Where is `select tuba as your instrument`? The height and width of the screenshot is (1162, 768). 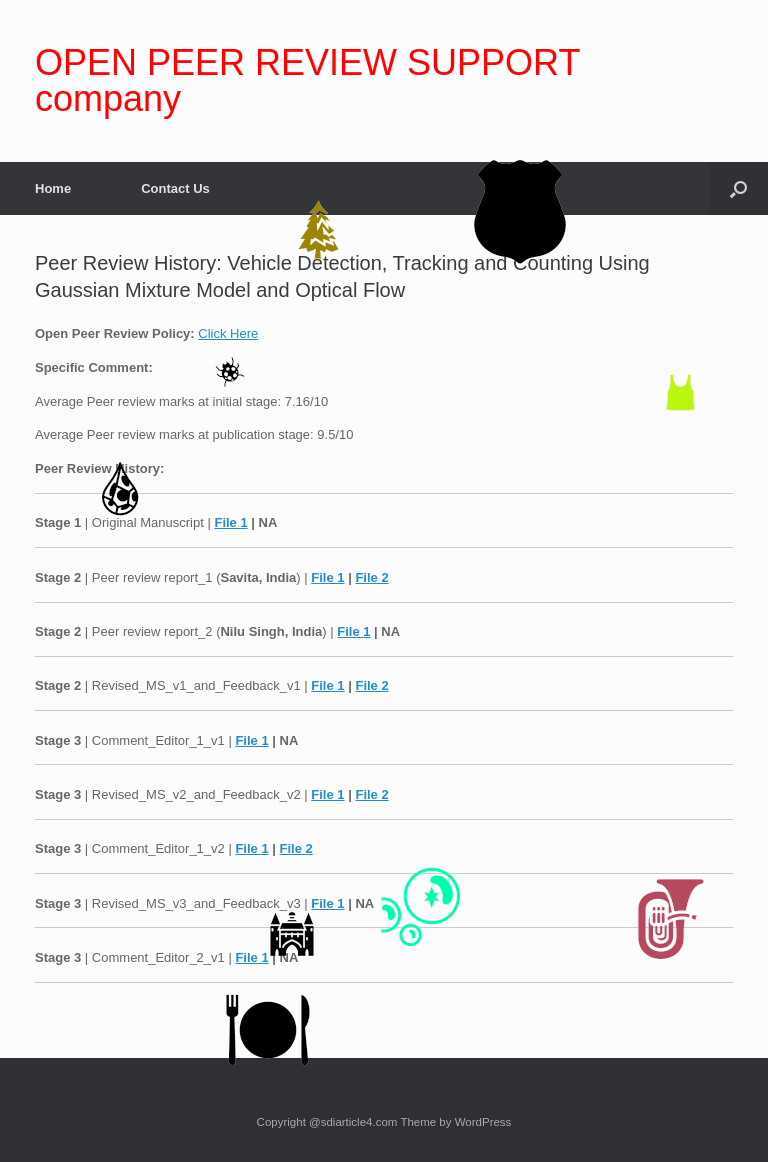 select tuba as your instrument is located at coordinates (667, 918).